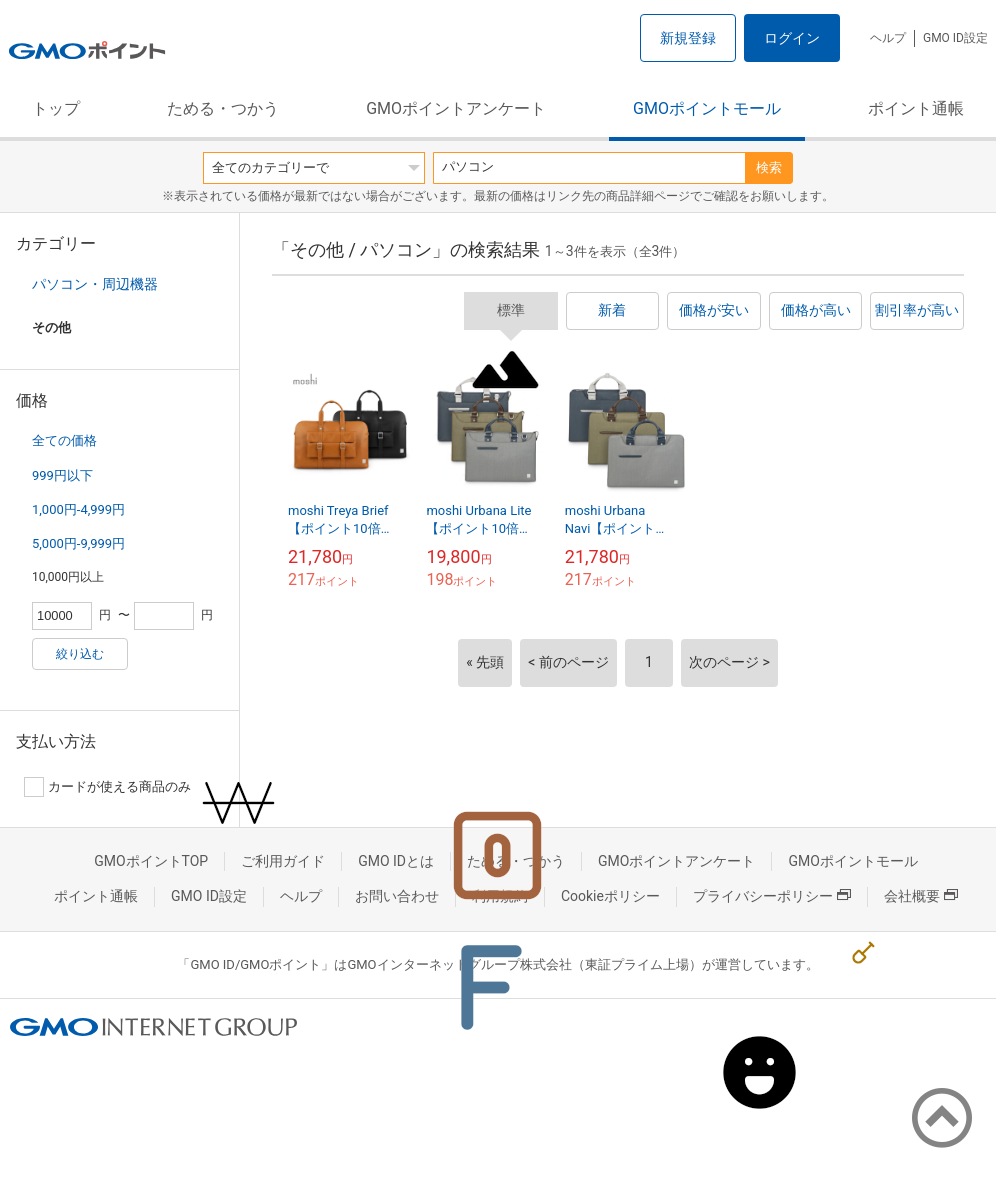  Describe the element at coordinates (759, 1072) in the screenshot. I see `rate your experience positively` at that location.